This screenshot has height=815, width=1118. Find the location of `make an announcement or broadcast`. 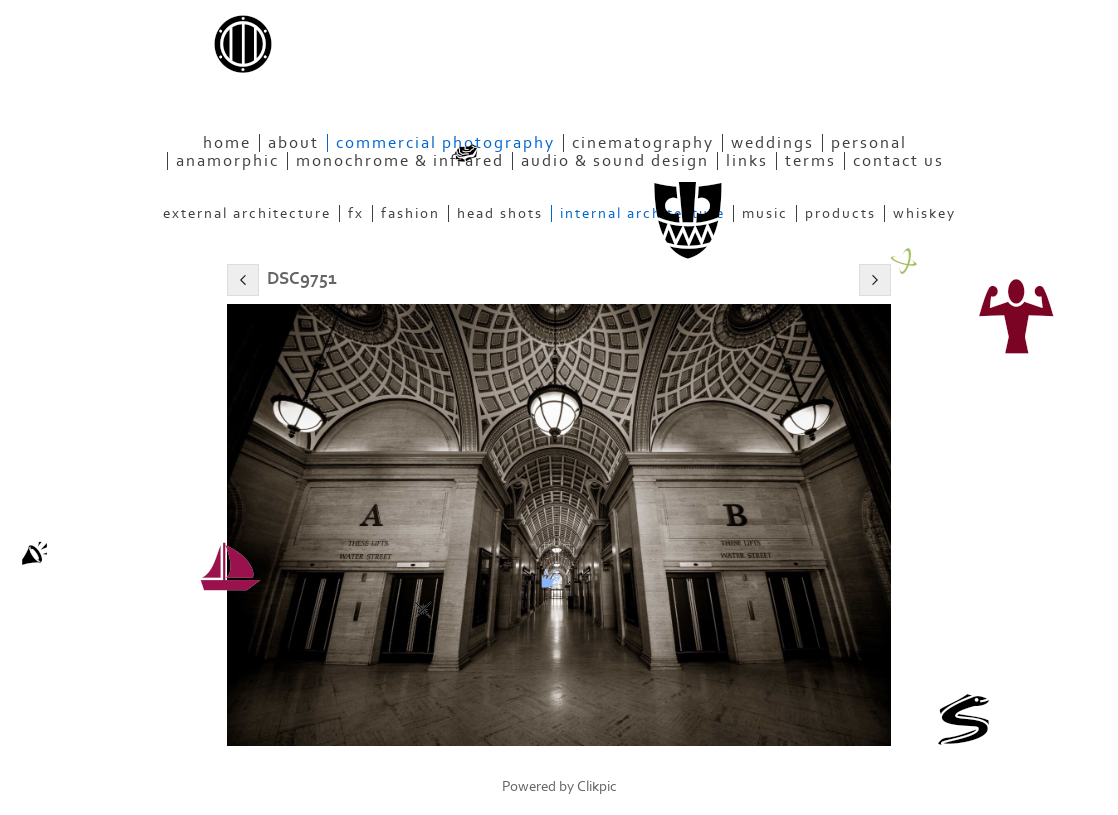

make an announcement or broadcast is located at coordinates (34, 554).